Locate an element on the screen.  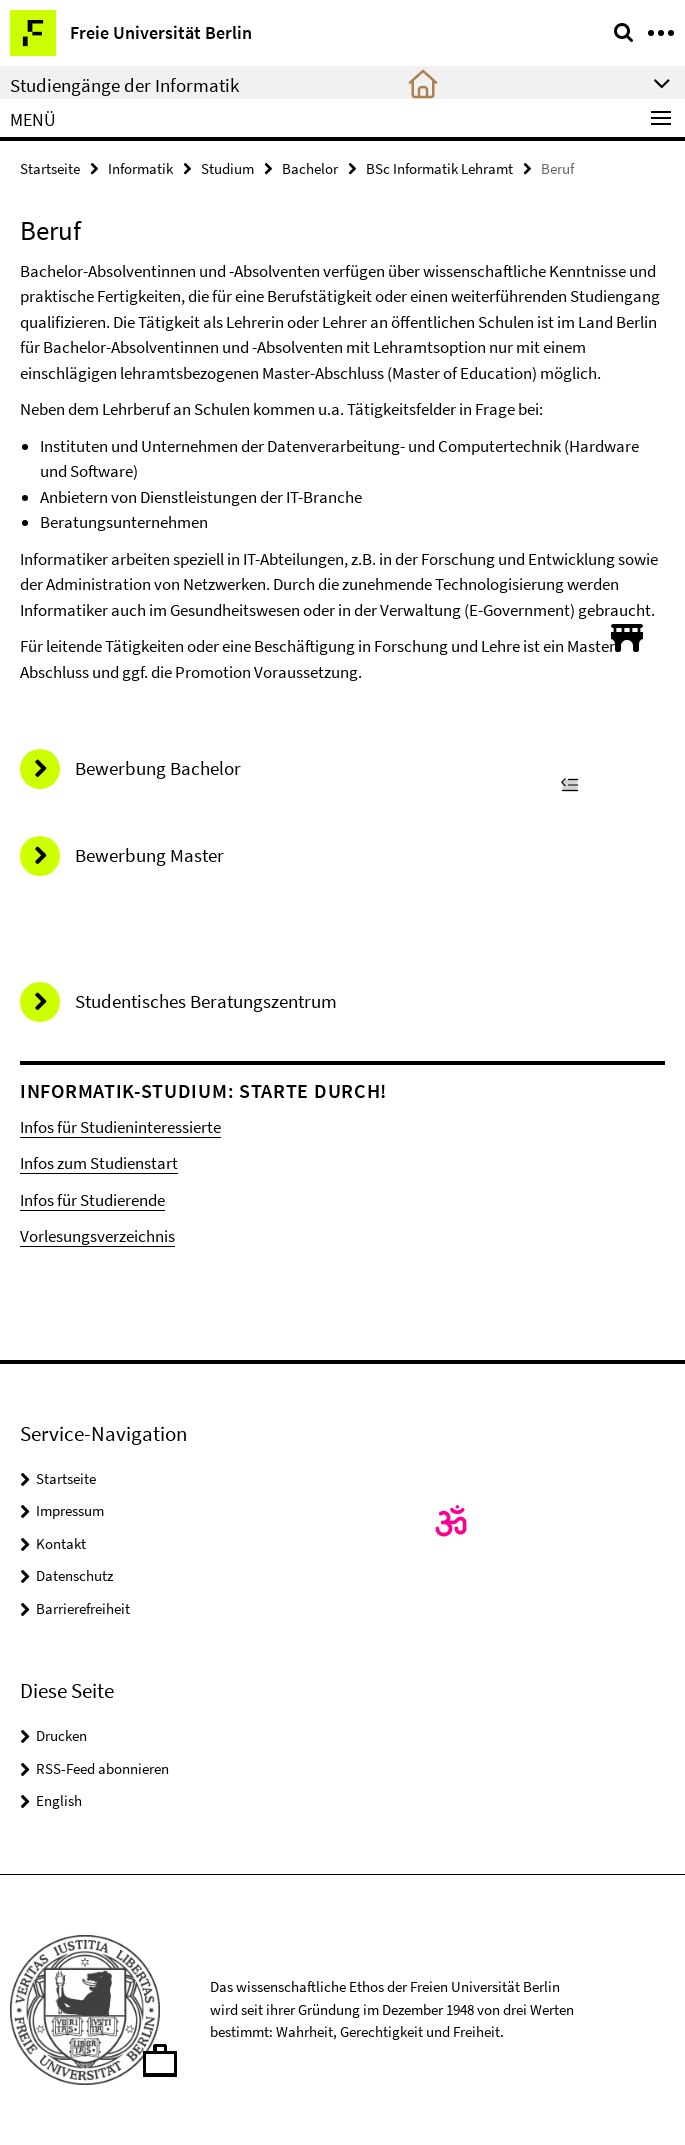
decrease text indentation is located at coordinates (570, 785).